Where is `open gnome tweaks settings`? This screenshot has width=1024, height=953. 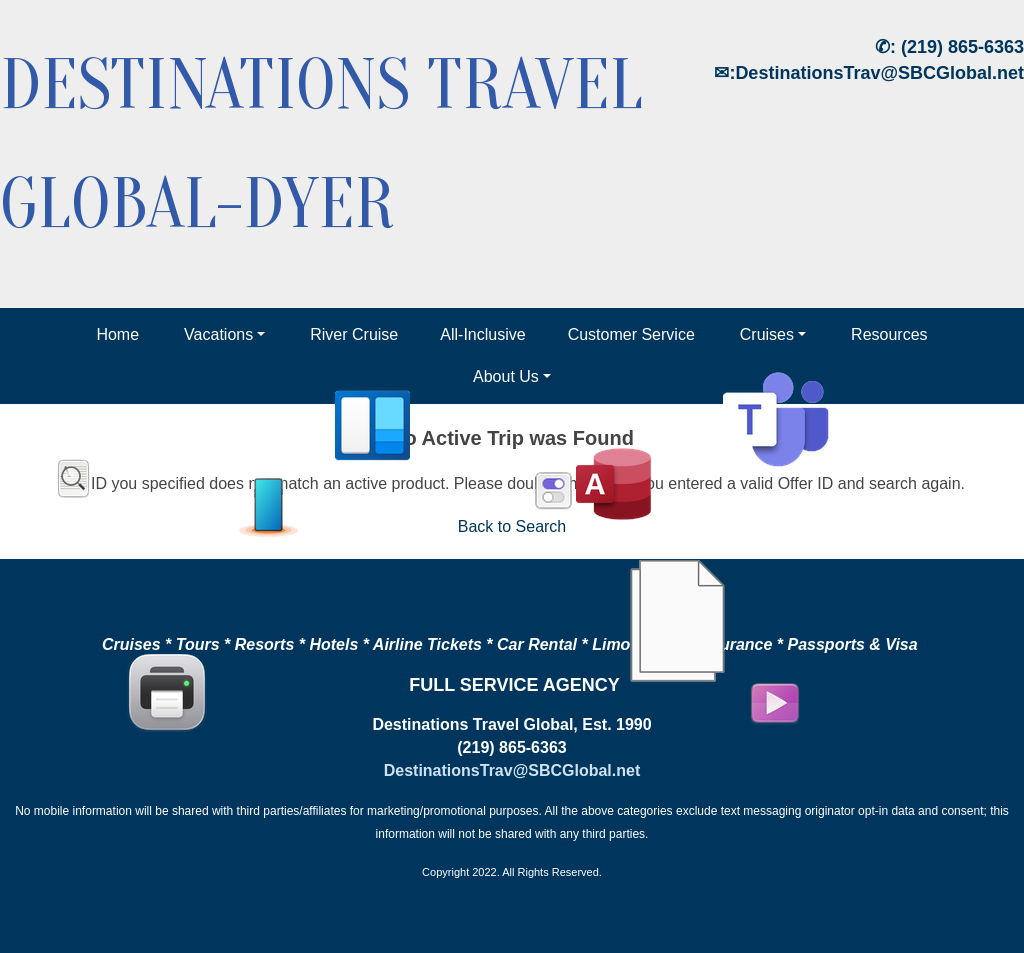 open gnome tweaks settings is located at coordinates (553, 490).